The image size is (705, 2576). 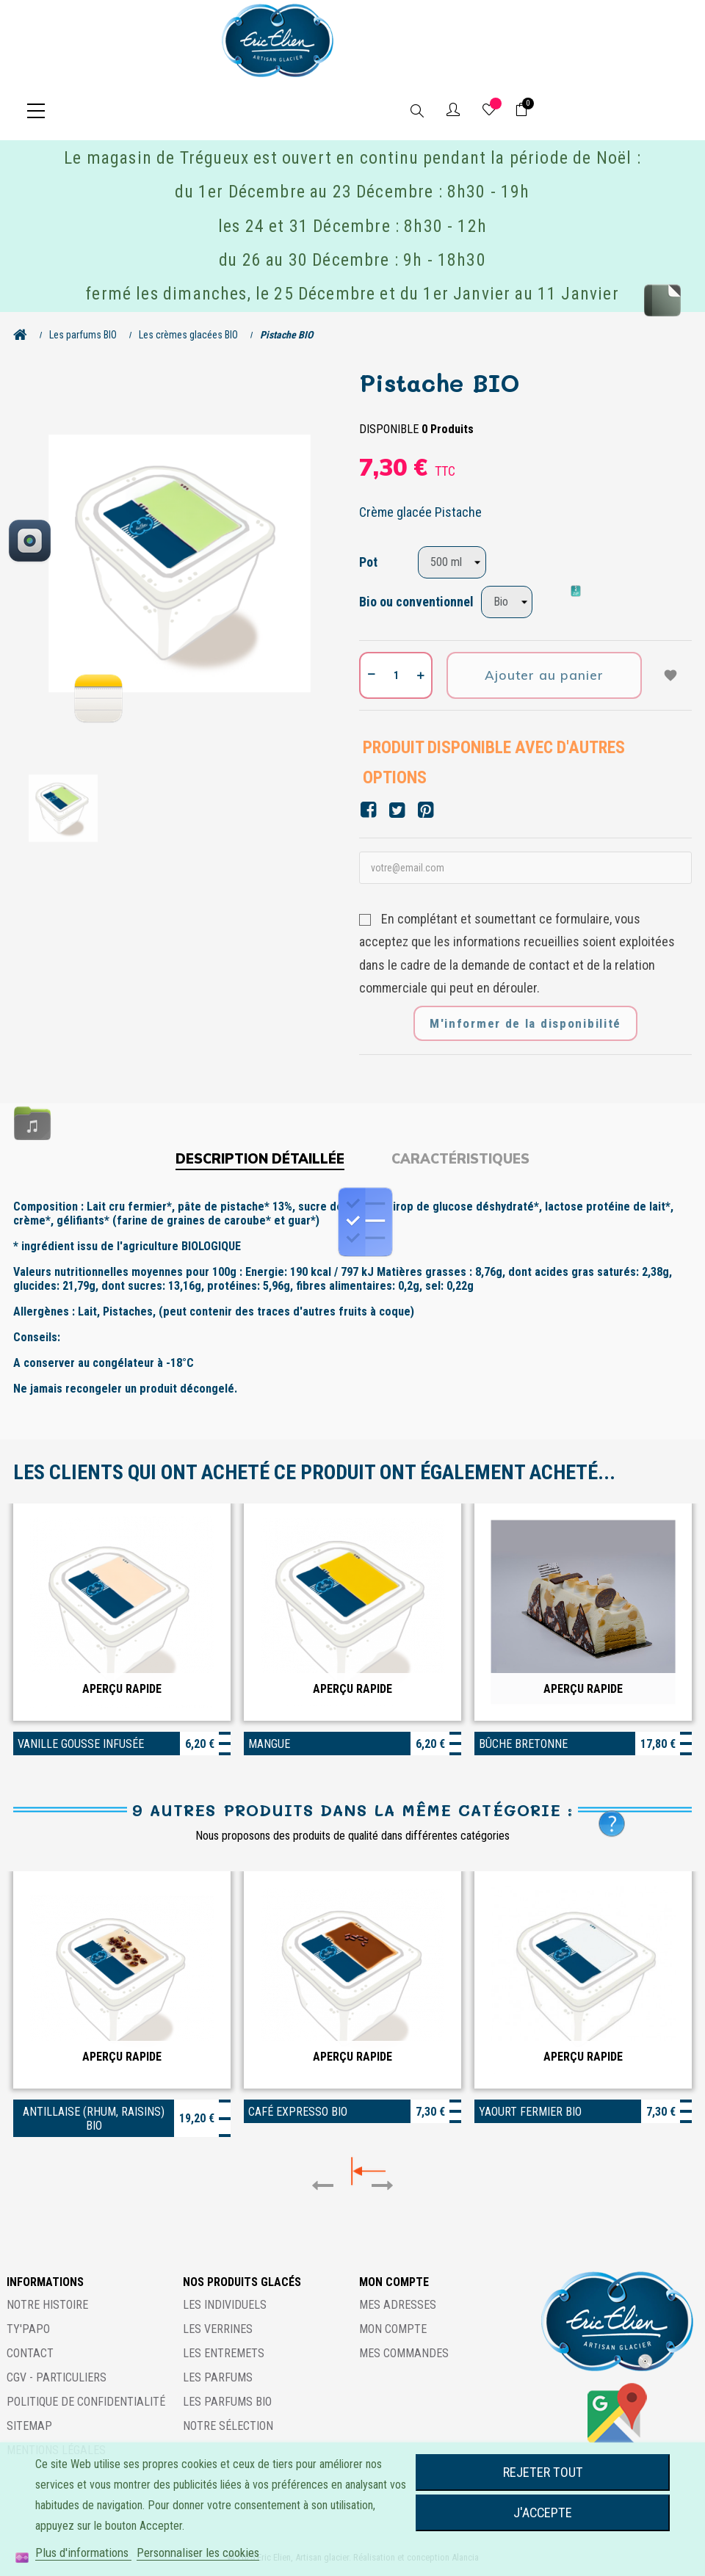 I want to click on open the Notes app, so click(x=98, y=698).